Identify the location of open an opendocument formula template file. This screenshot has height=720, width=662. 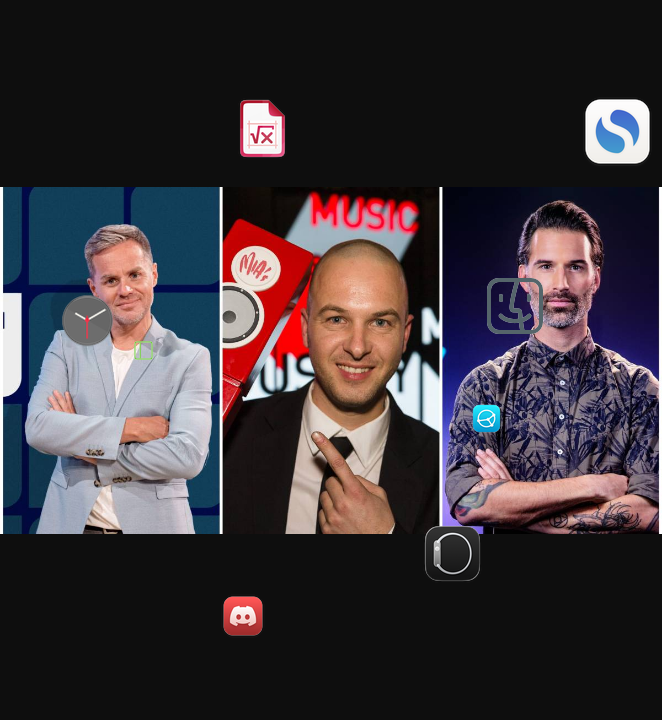
(262, 128).